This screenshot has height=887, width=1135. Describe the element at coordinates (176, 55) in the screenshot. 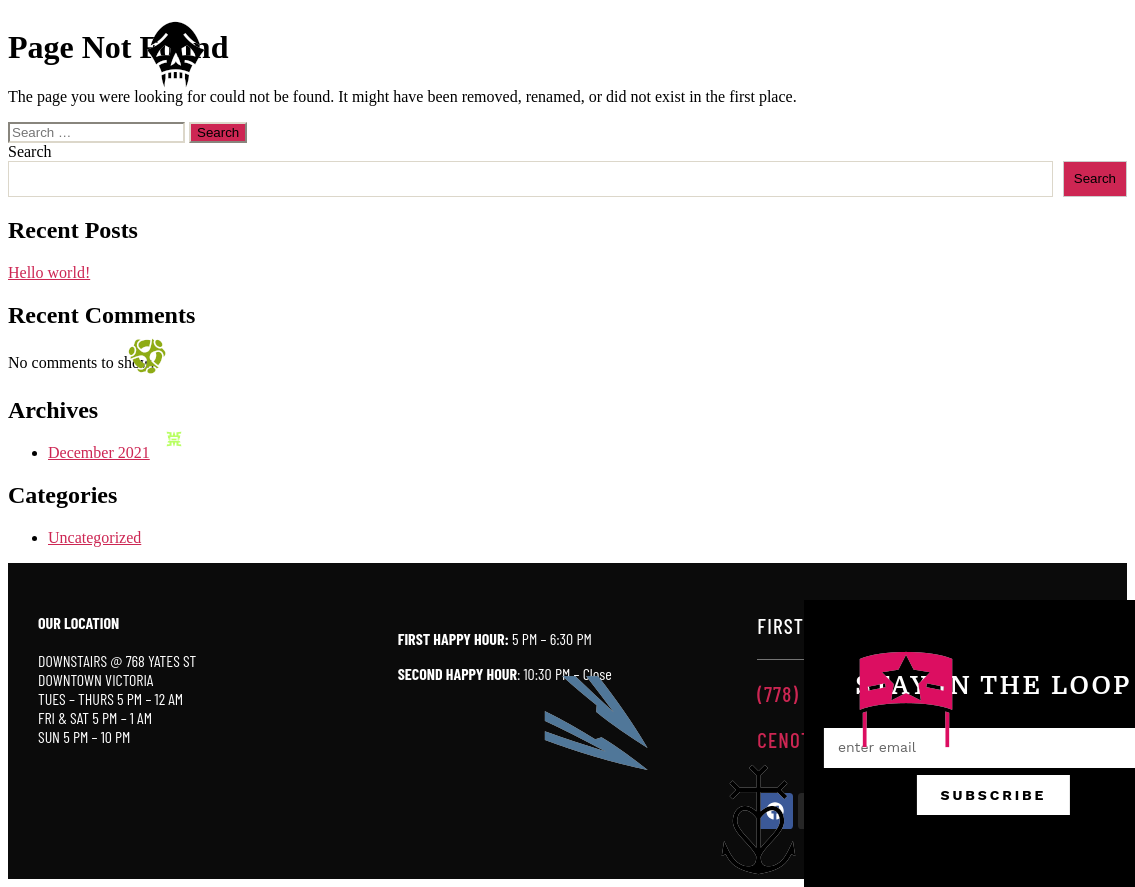

I see `indicates danger or deadly hazard in game` at that location.